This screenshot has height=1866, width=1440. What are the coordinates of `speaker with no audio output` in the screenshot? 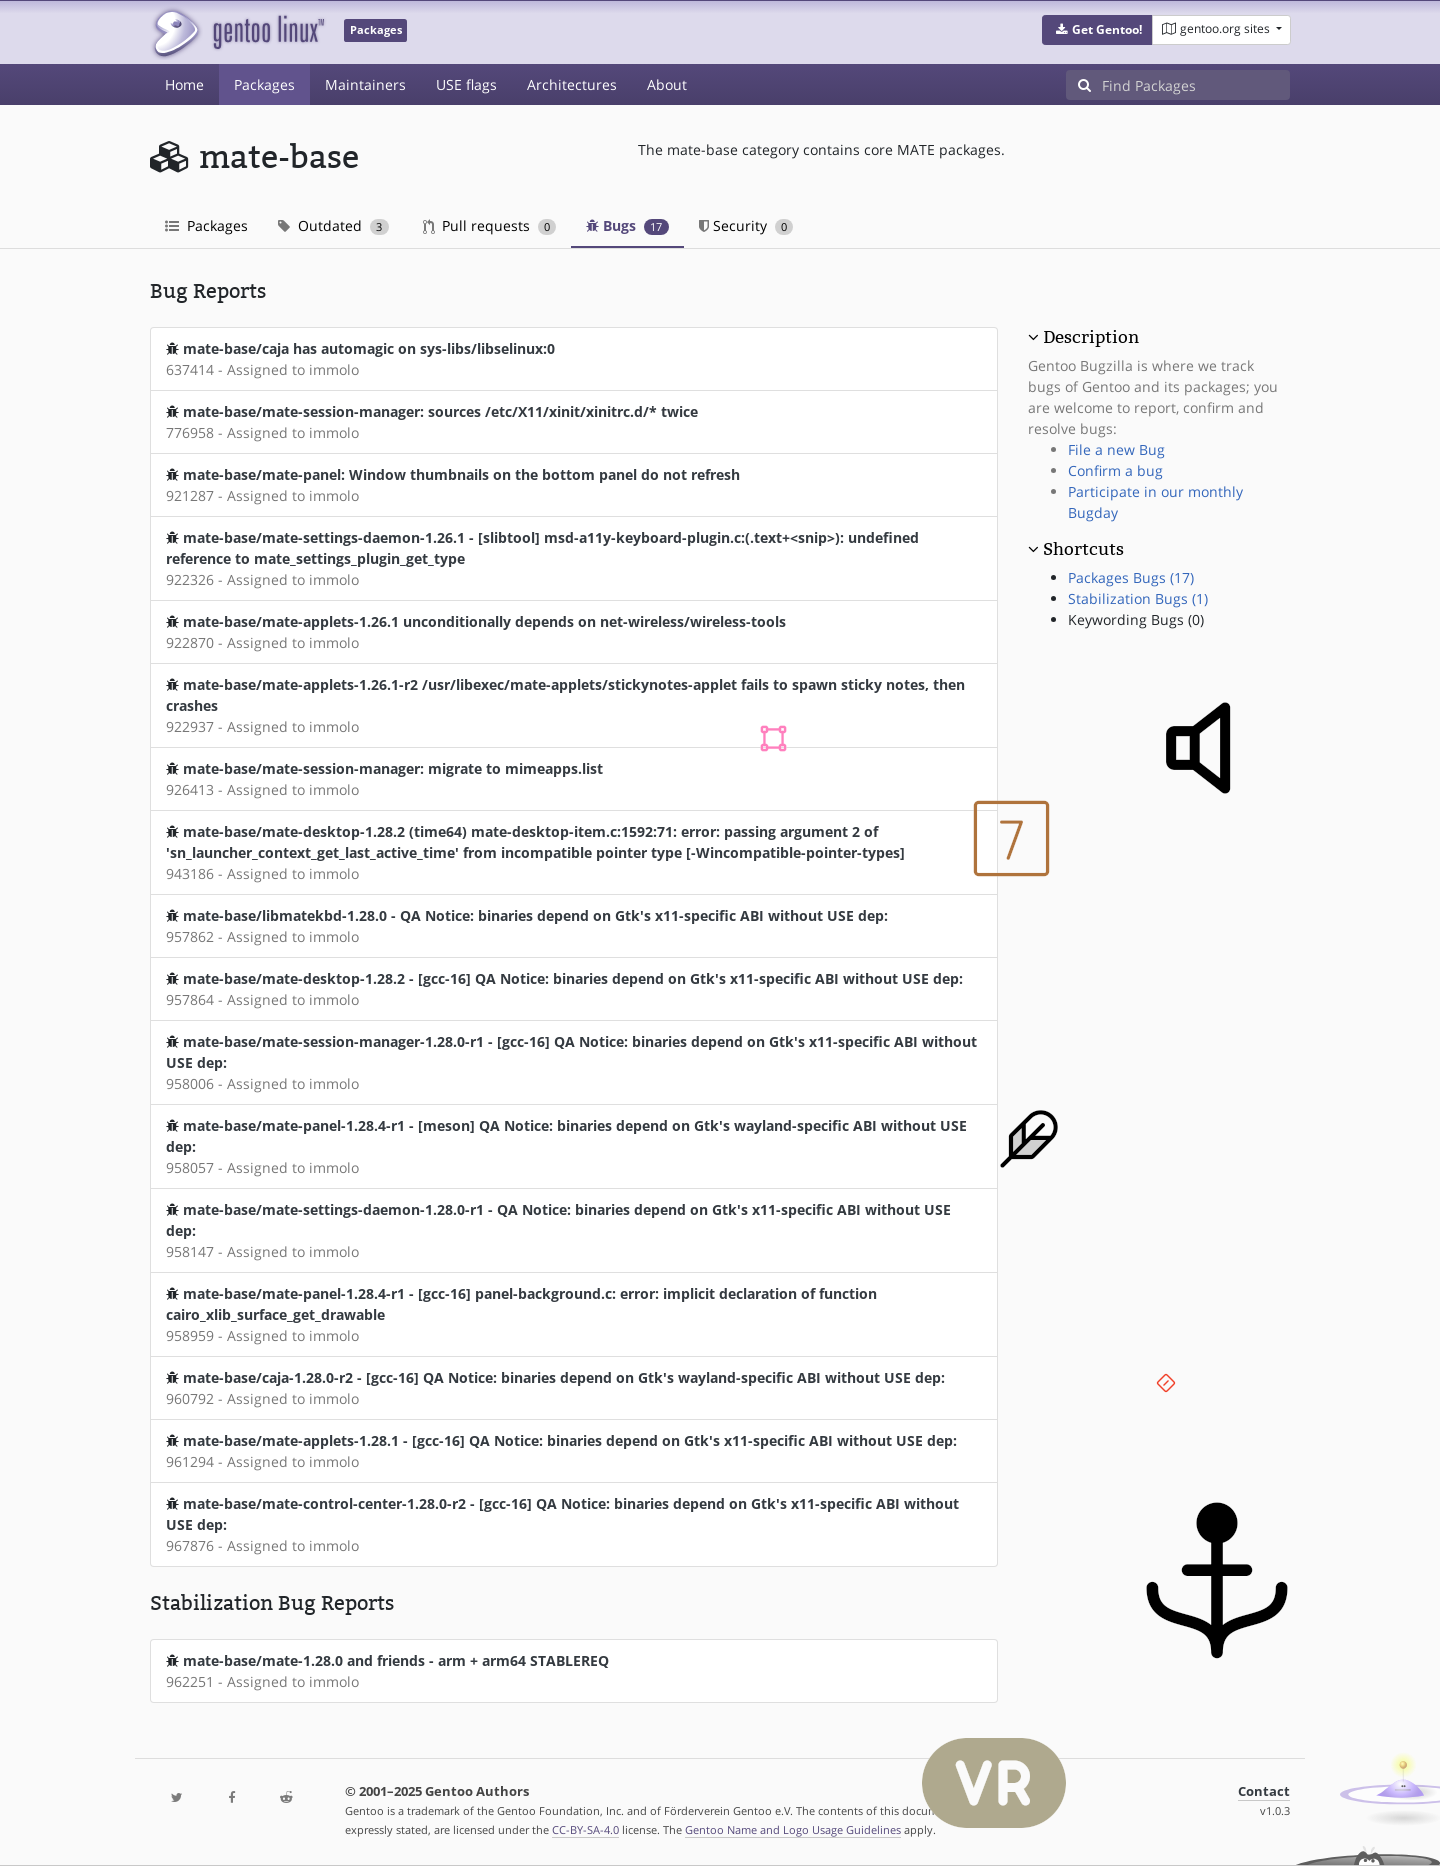 It's located at (1215, 748).